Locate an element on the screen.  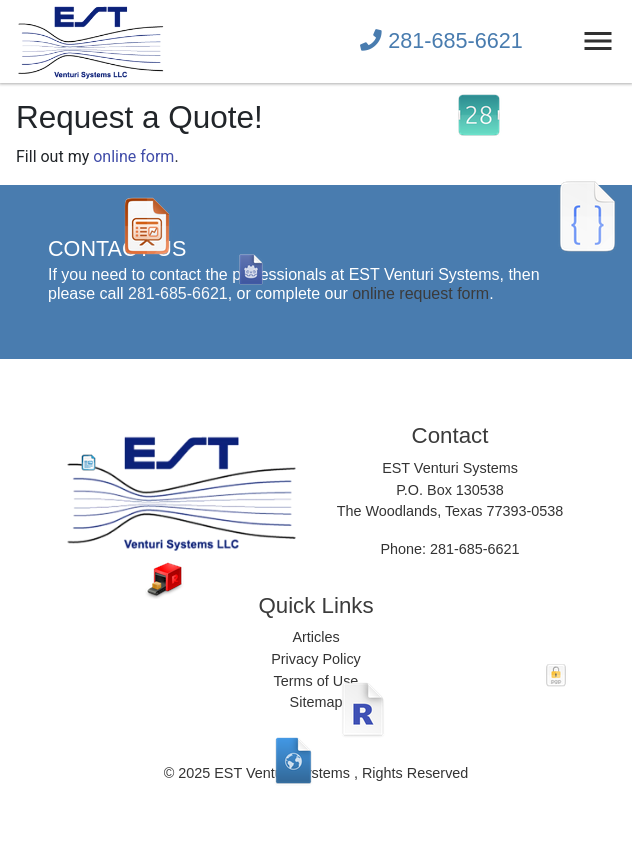
open a presentation file is located at coordinates (147, 226).